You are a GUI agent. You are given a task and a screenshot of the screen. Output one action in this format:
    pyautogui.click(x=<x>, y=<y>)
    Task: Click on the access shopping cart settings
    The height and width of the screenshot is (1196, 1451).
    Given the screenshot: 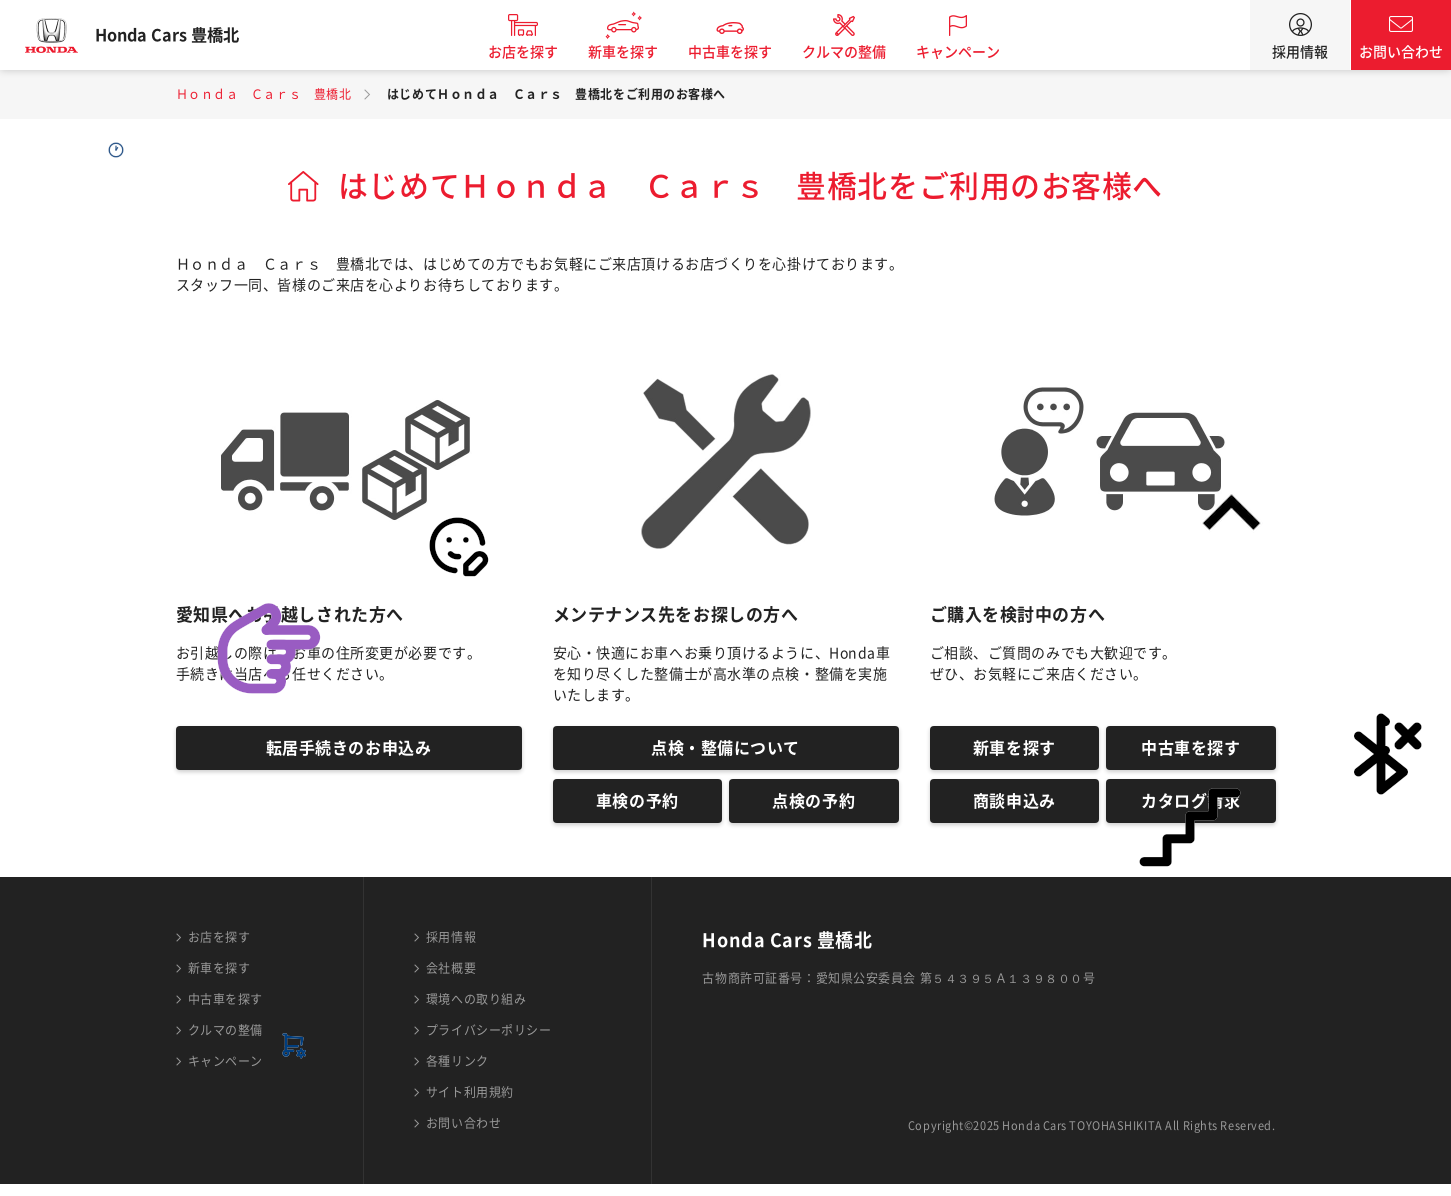 What is the action you would take?
    pyautogui.click(x=293, y=1045)
    